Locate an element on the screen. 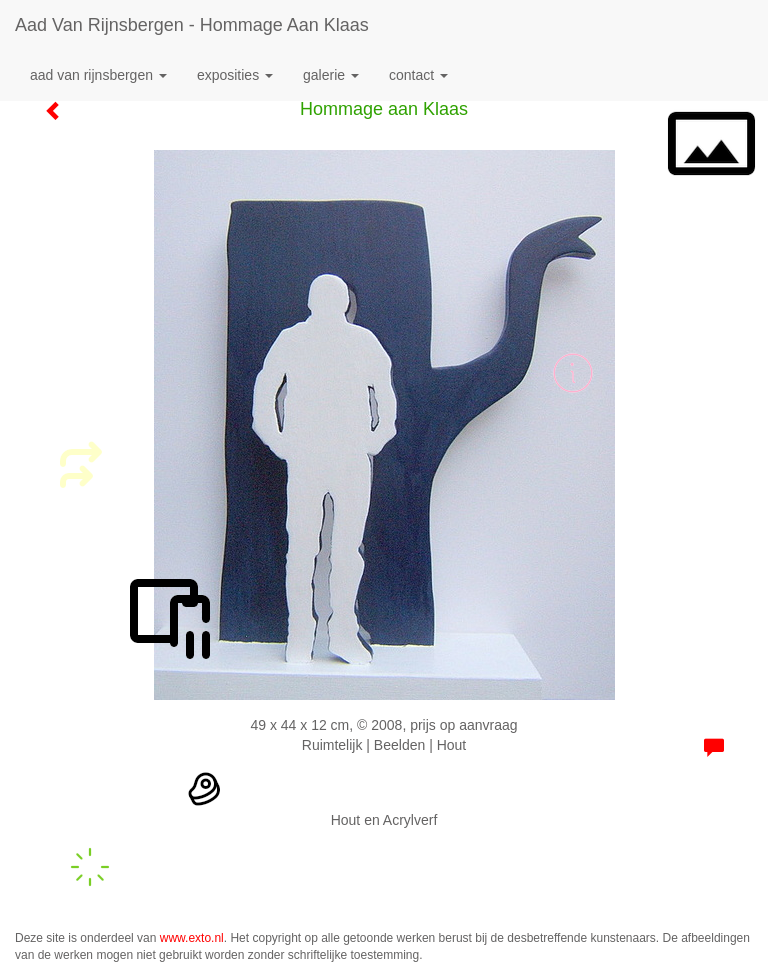 This screenshot has width=768, height=979. pause syncing across devices is located at coordinates (170, 615).